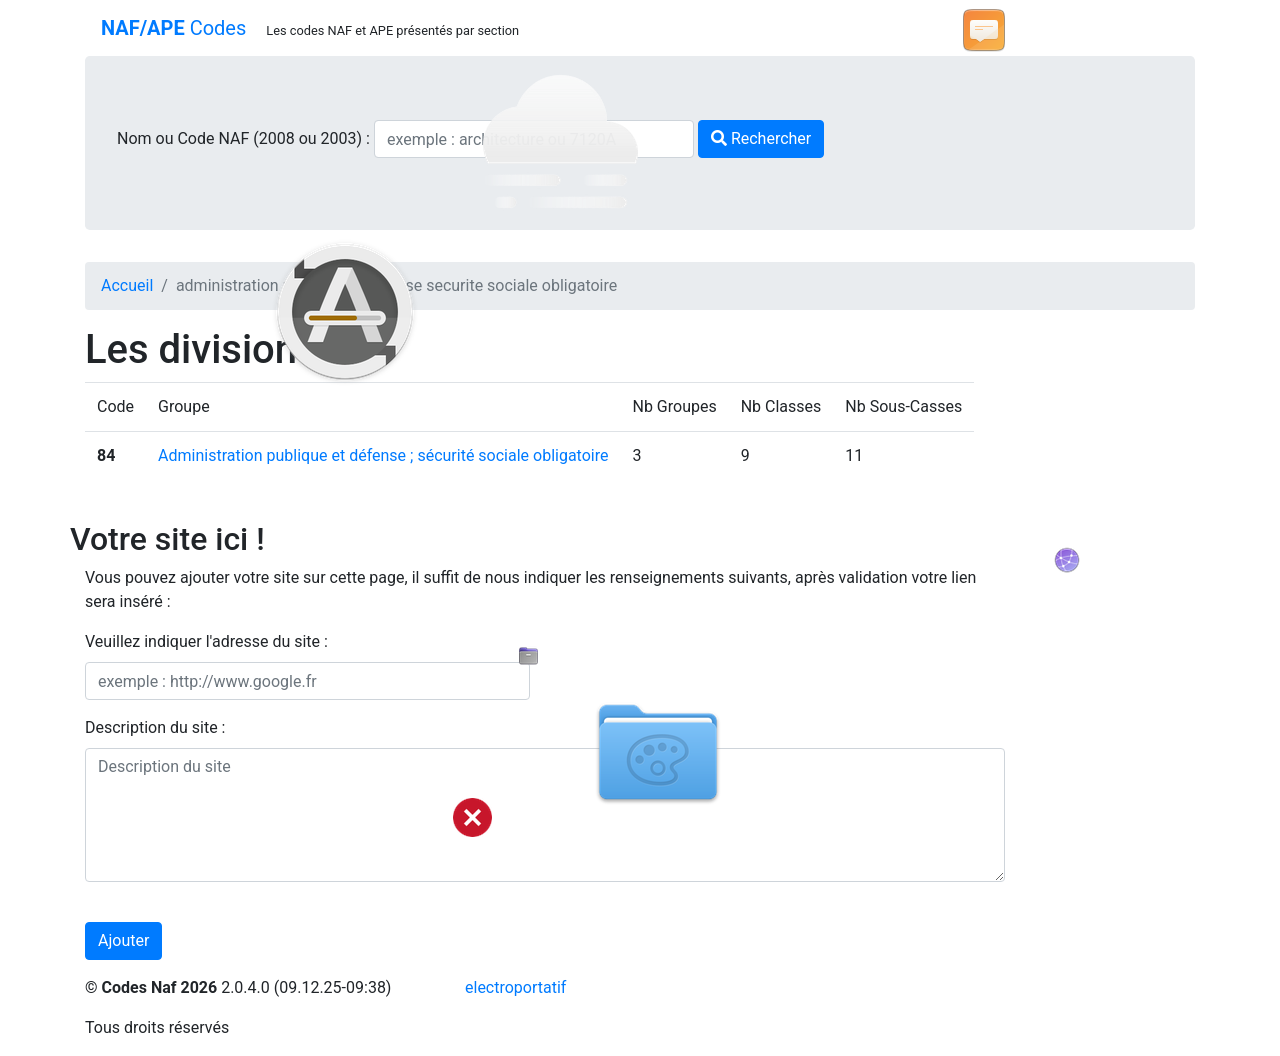 This screenshot has height=1056, width=1280. I want to click on open file manager application, so click(528, 655).